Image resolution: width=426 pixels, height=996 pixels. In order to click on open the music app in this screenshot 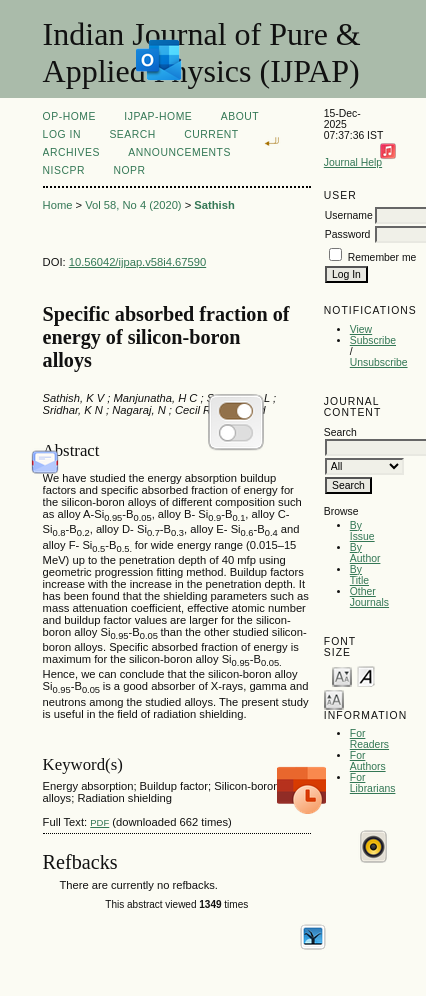, I will do `click(388, 151)`.